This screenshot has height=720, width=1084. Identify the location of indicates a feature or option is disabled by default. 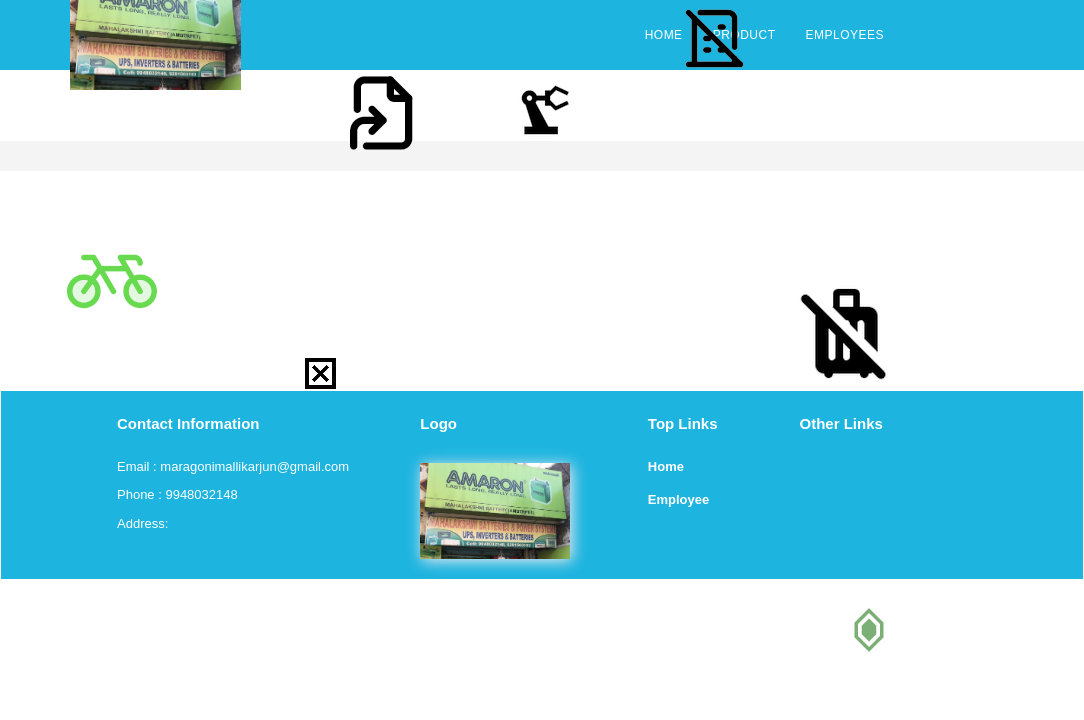
(320, 373).